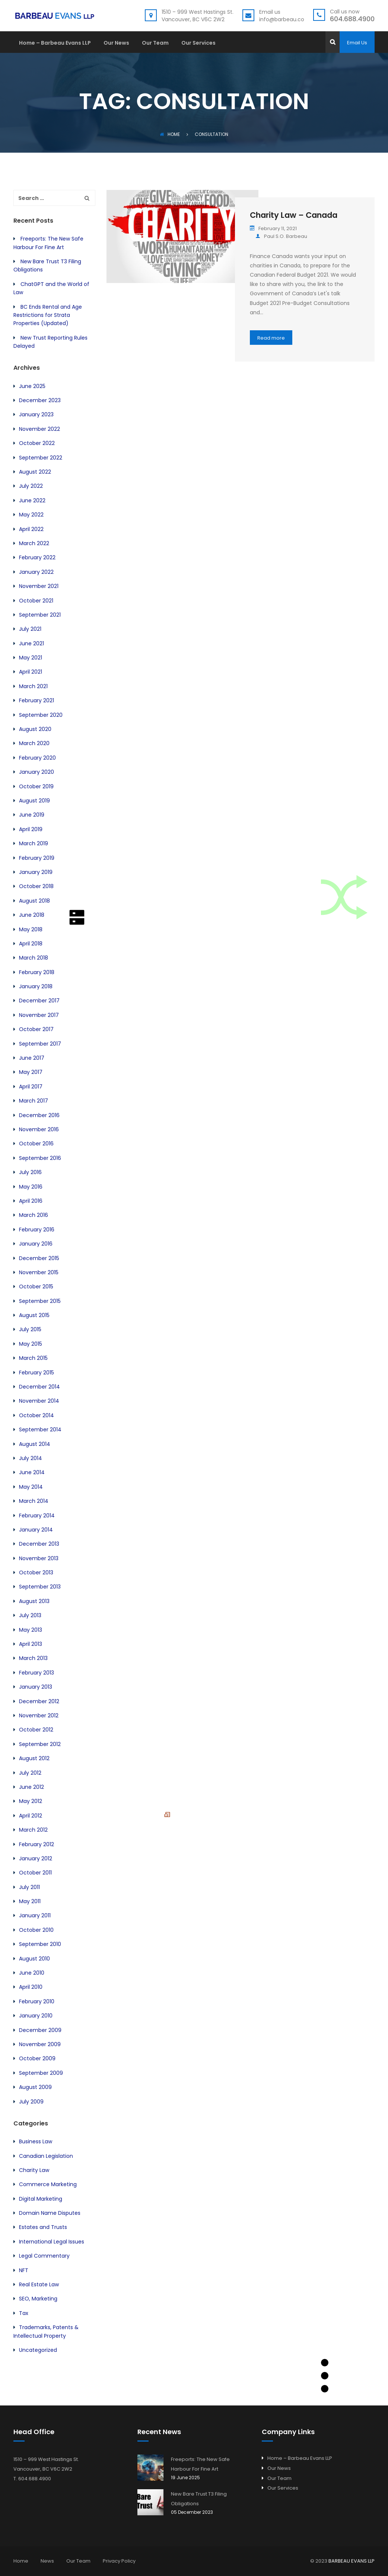 Image resolution: width=388 pixels, height=2576 pixels. I want to click on shuffle playback order, so click(343, 897).